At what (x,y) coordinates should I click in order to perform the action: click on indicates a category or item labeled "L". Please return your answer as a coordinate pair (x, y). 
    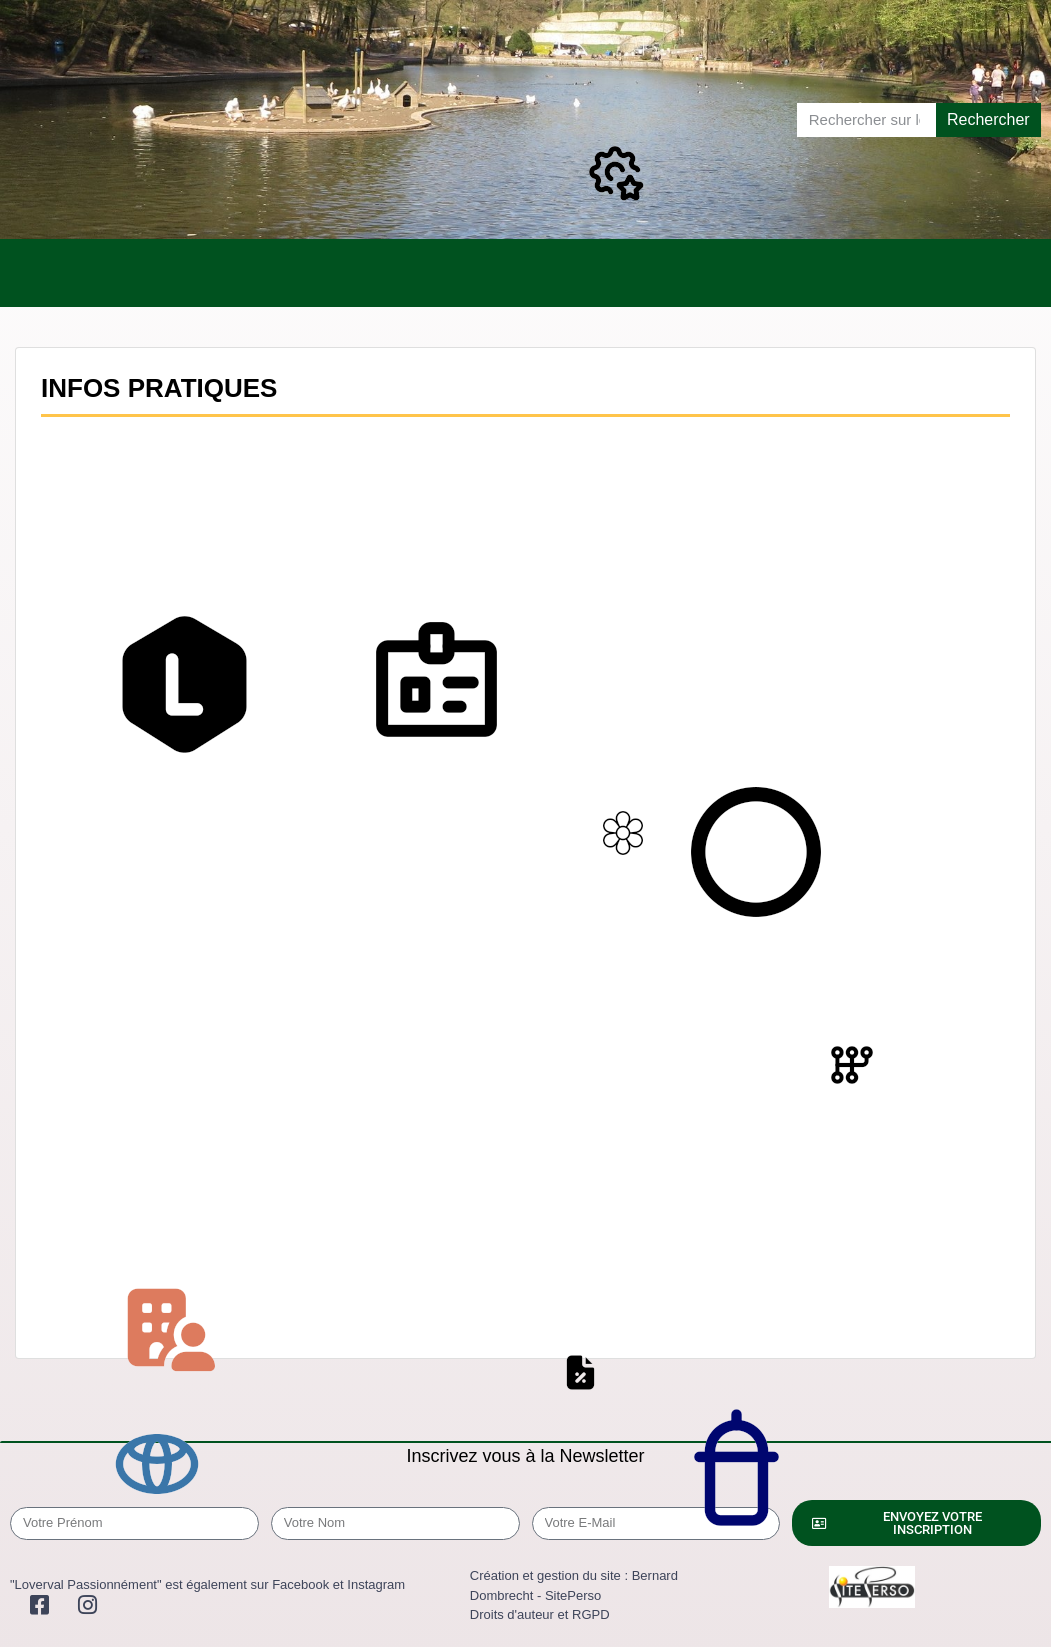
    Looking at the image, I should click on (184, 684).